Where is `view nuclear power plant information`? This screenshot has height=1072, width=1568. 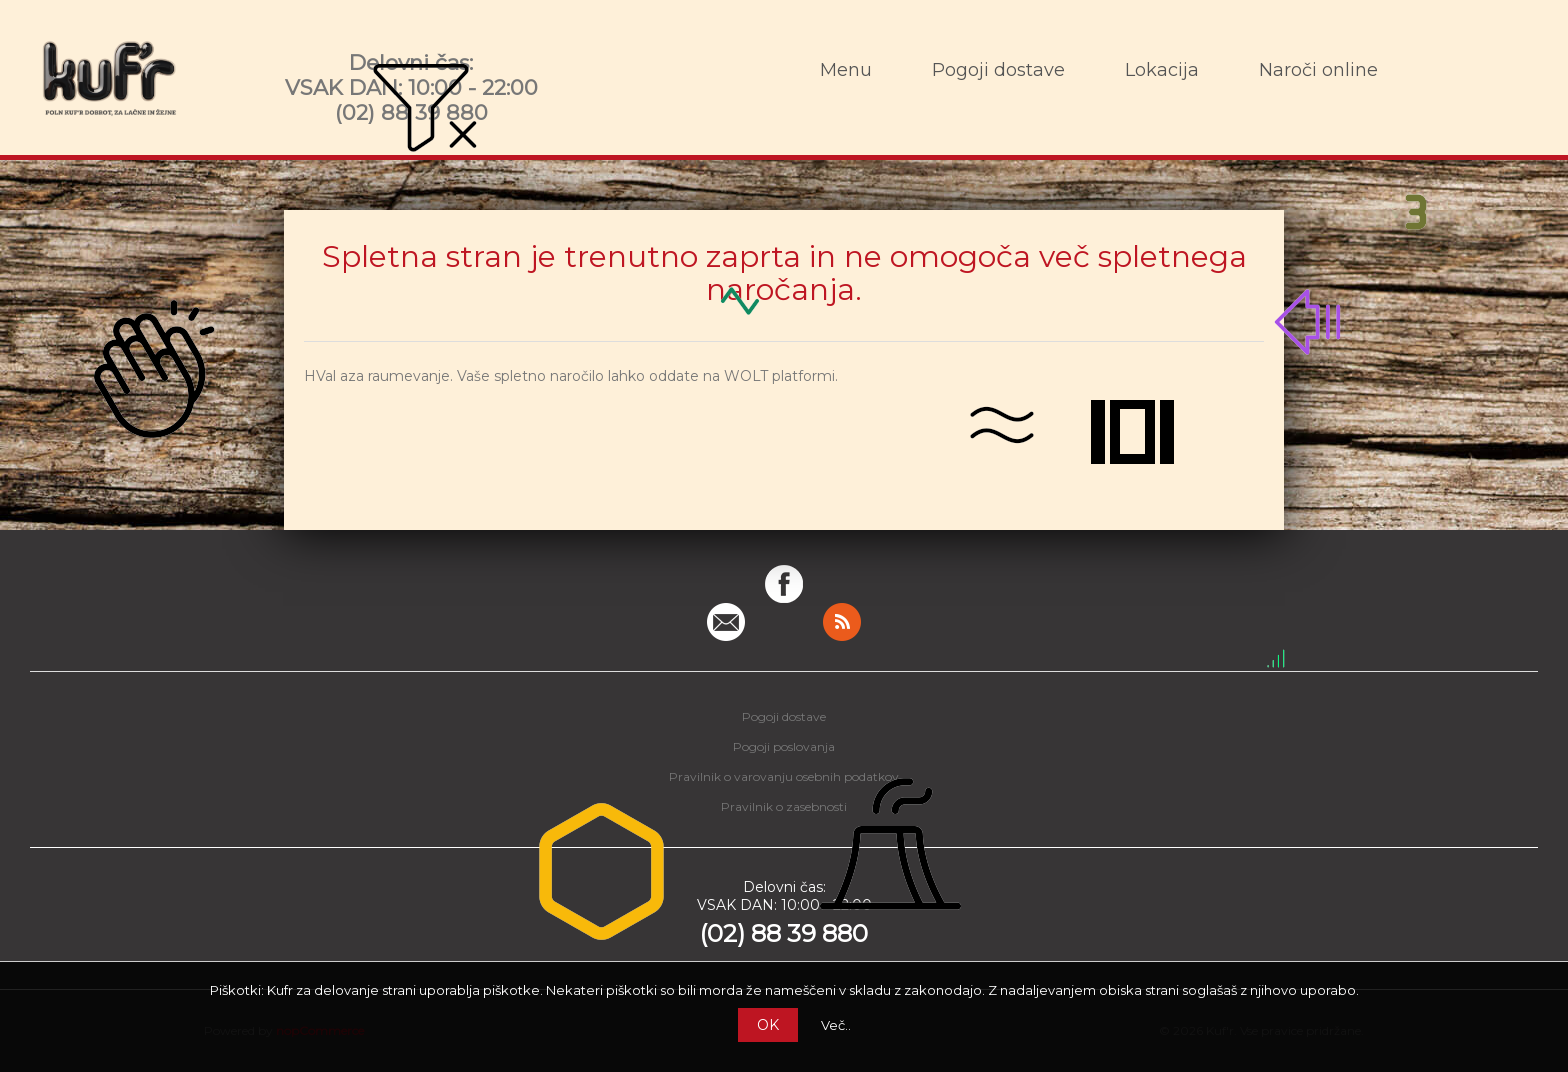
view nuclear power plant information is located at coordinates (890, 853).